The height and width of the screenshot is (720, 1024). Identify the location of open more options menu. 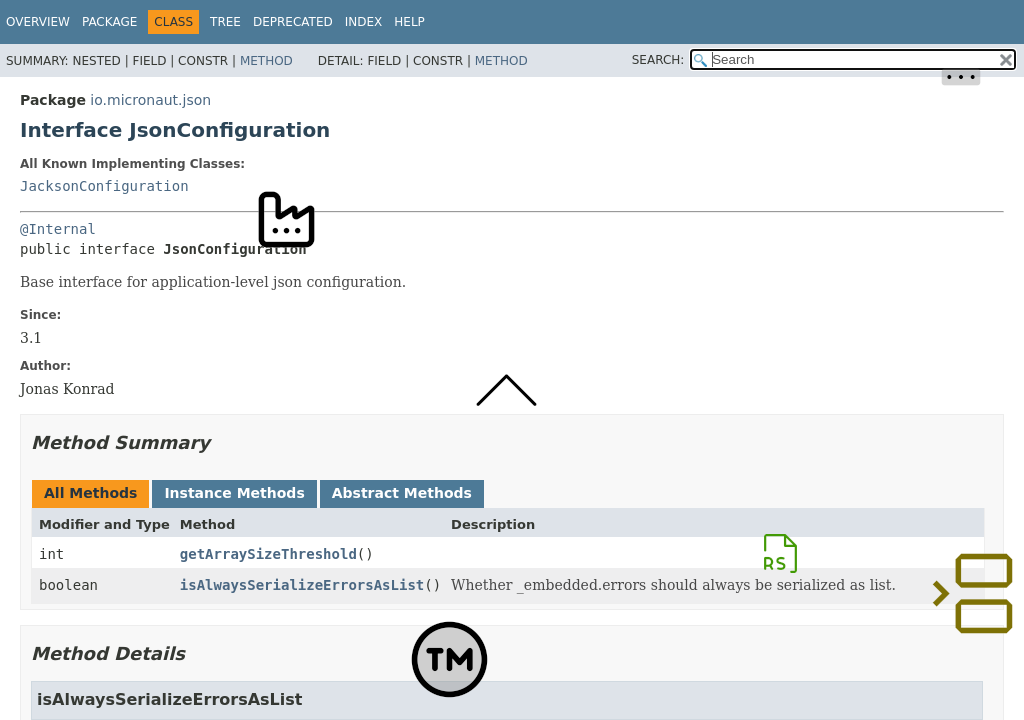
(961, 77).